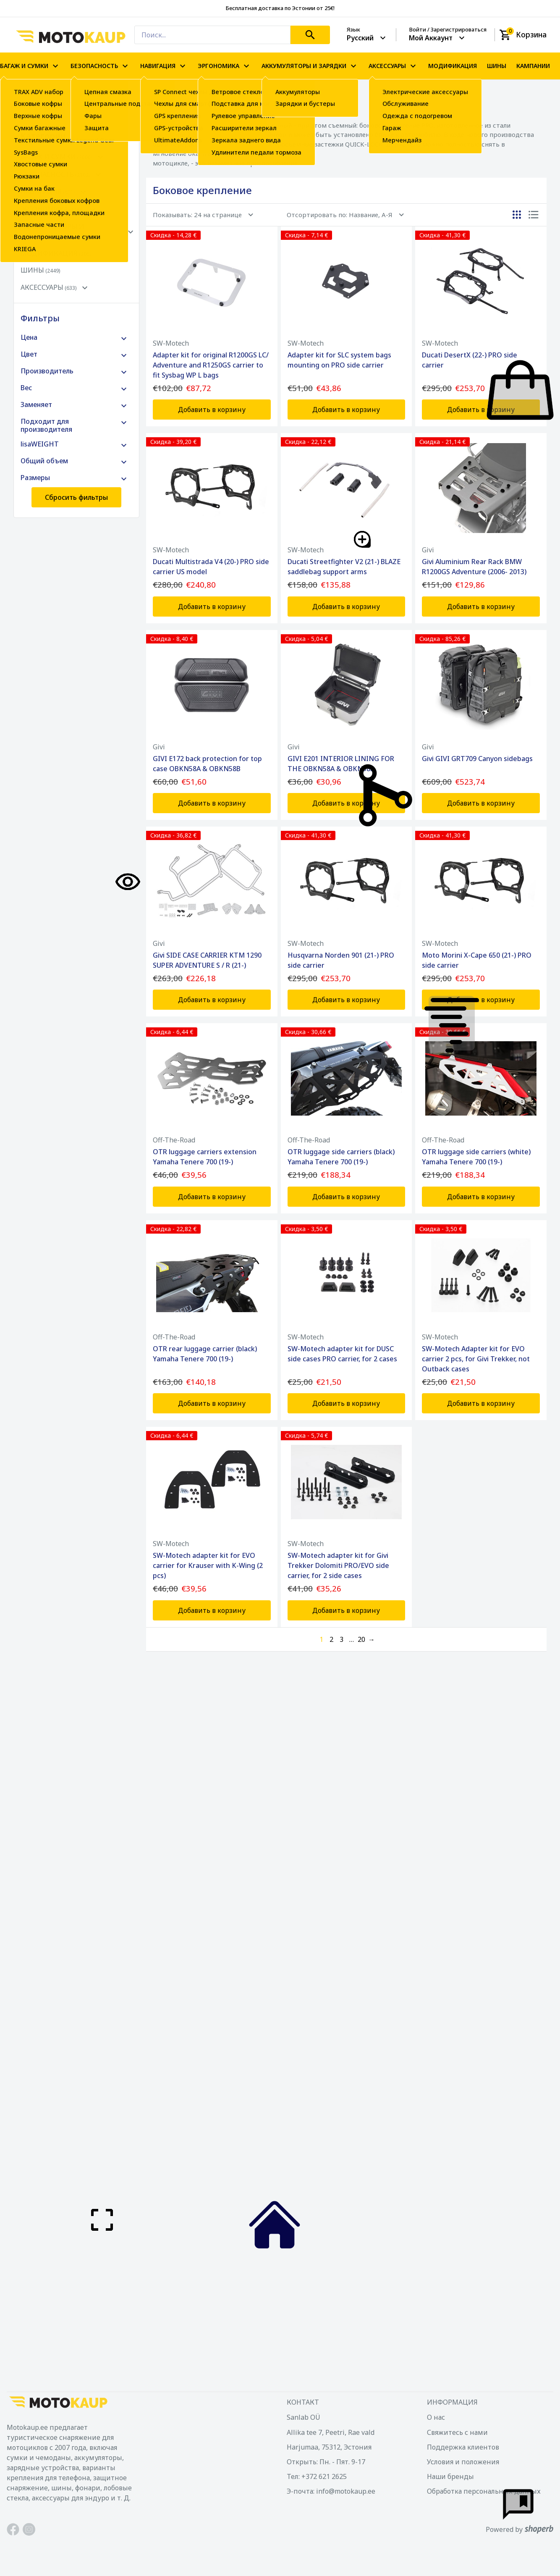  I want to click on merge branches in version control, so click(385, 795).